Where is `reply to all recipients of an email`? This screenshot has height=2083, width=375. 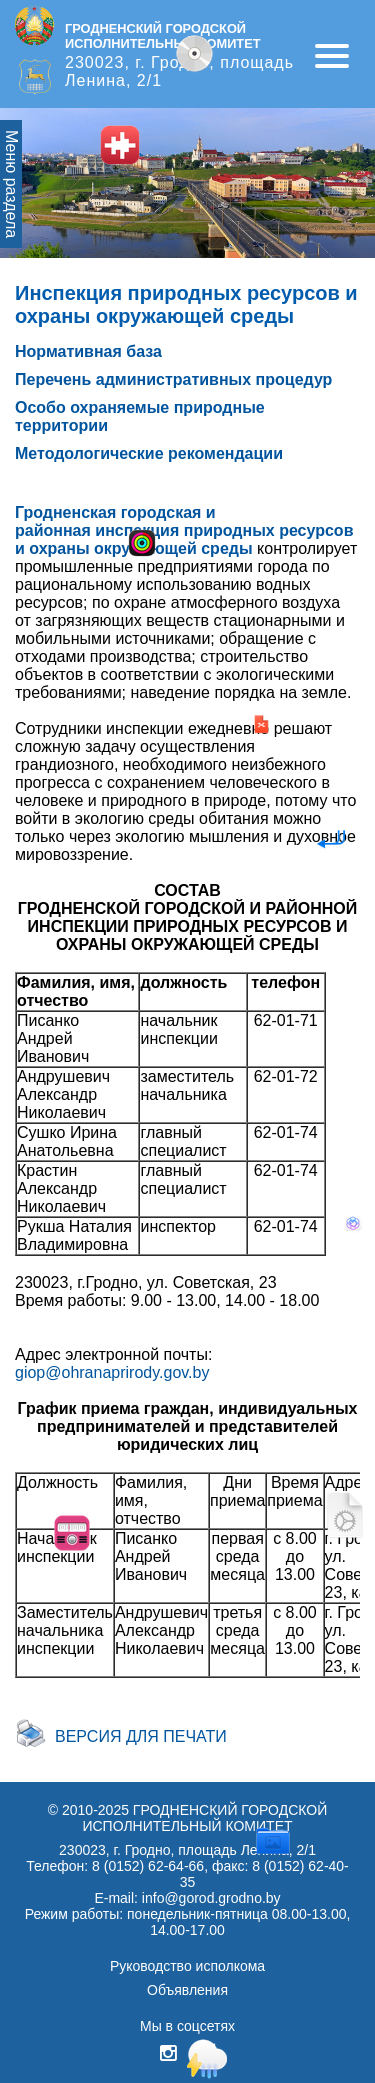
reply to all recipients of an email is located at coordinates (330, 837).